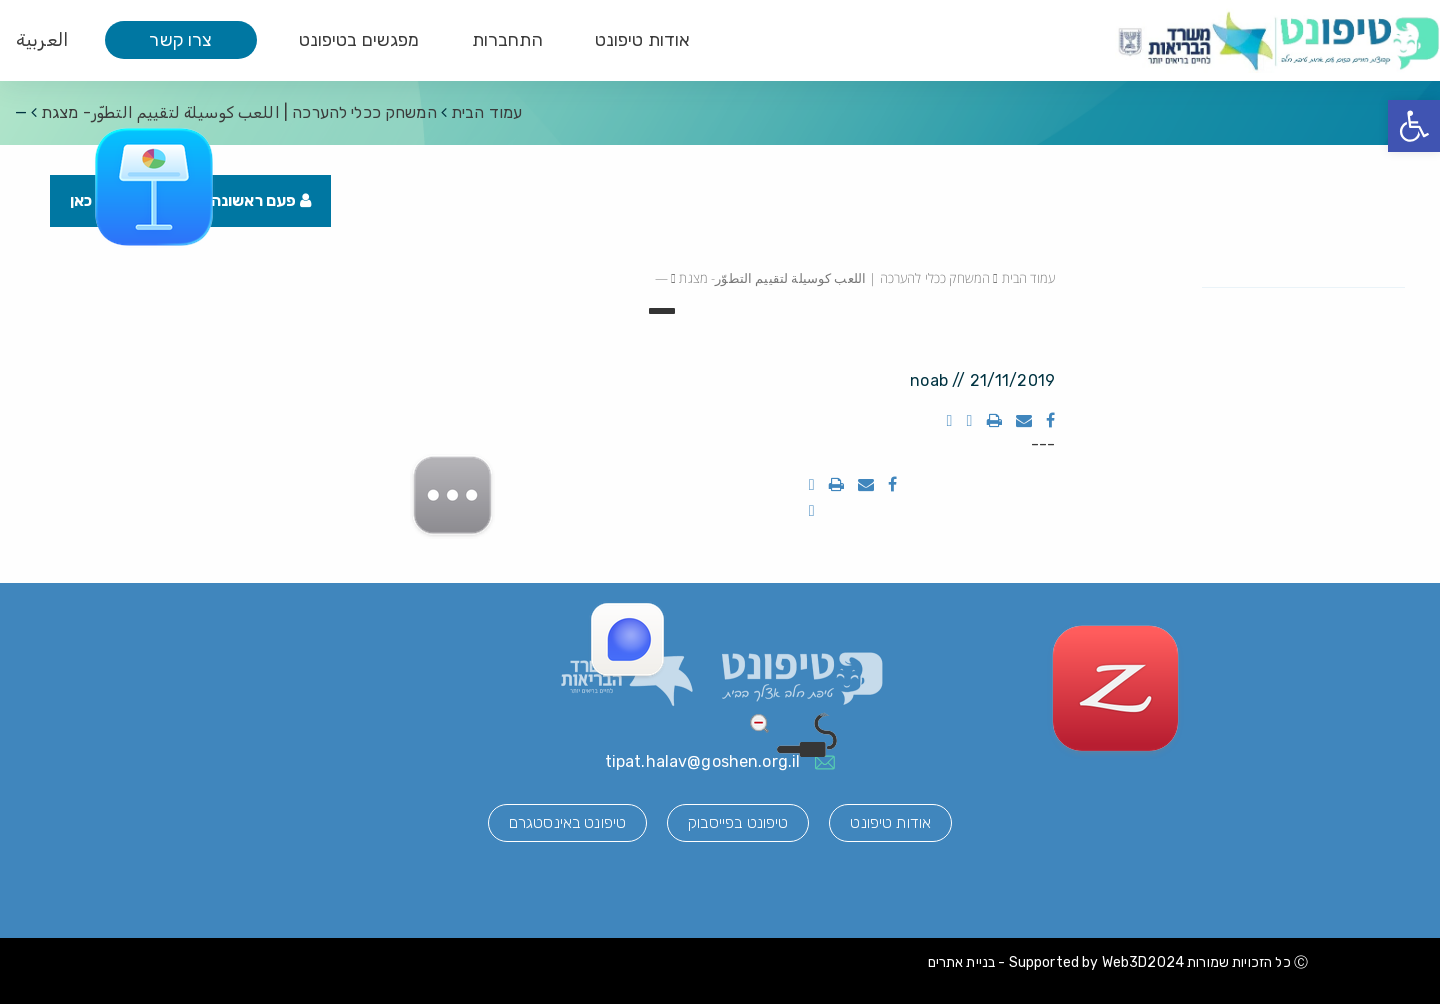  I want to click on audio output via headphones, so click(807, 742).